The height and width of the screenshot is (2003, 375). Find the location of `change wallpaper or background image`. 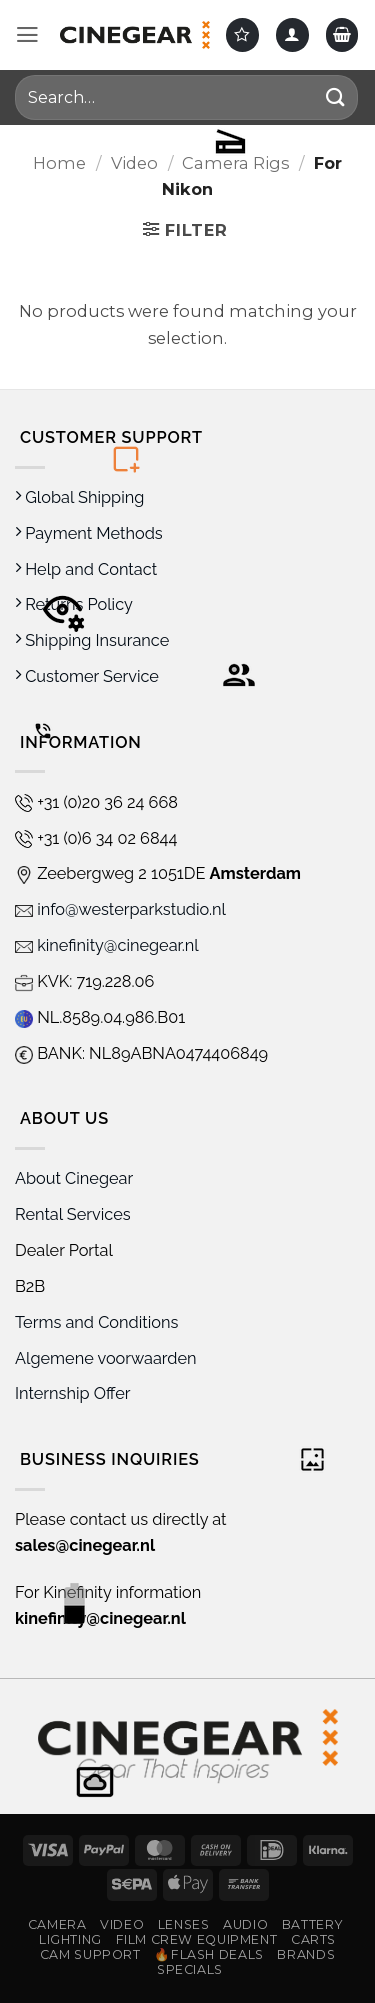

change wallpaper or background image is located at coordinates (312, 1459).